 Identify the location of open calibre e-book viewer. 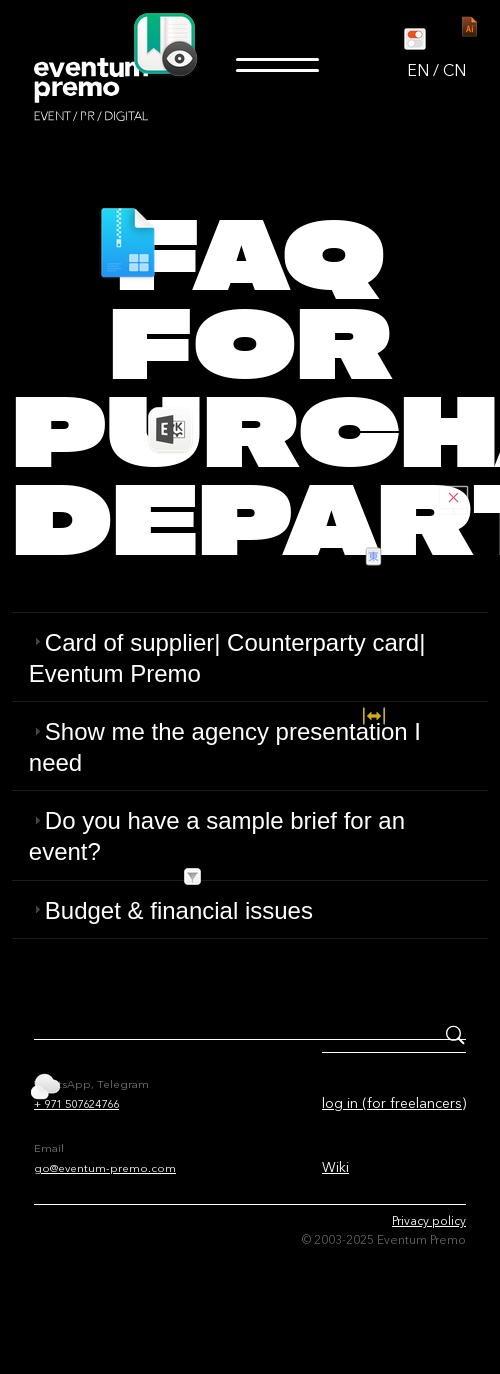
(164, 43).